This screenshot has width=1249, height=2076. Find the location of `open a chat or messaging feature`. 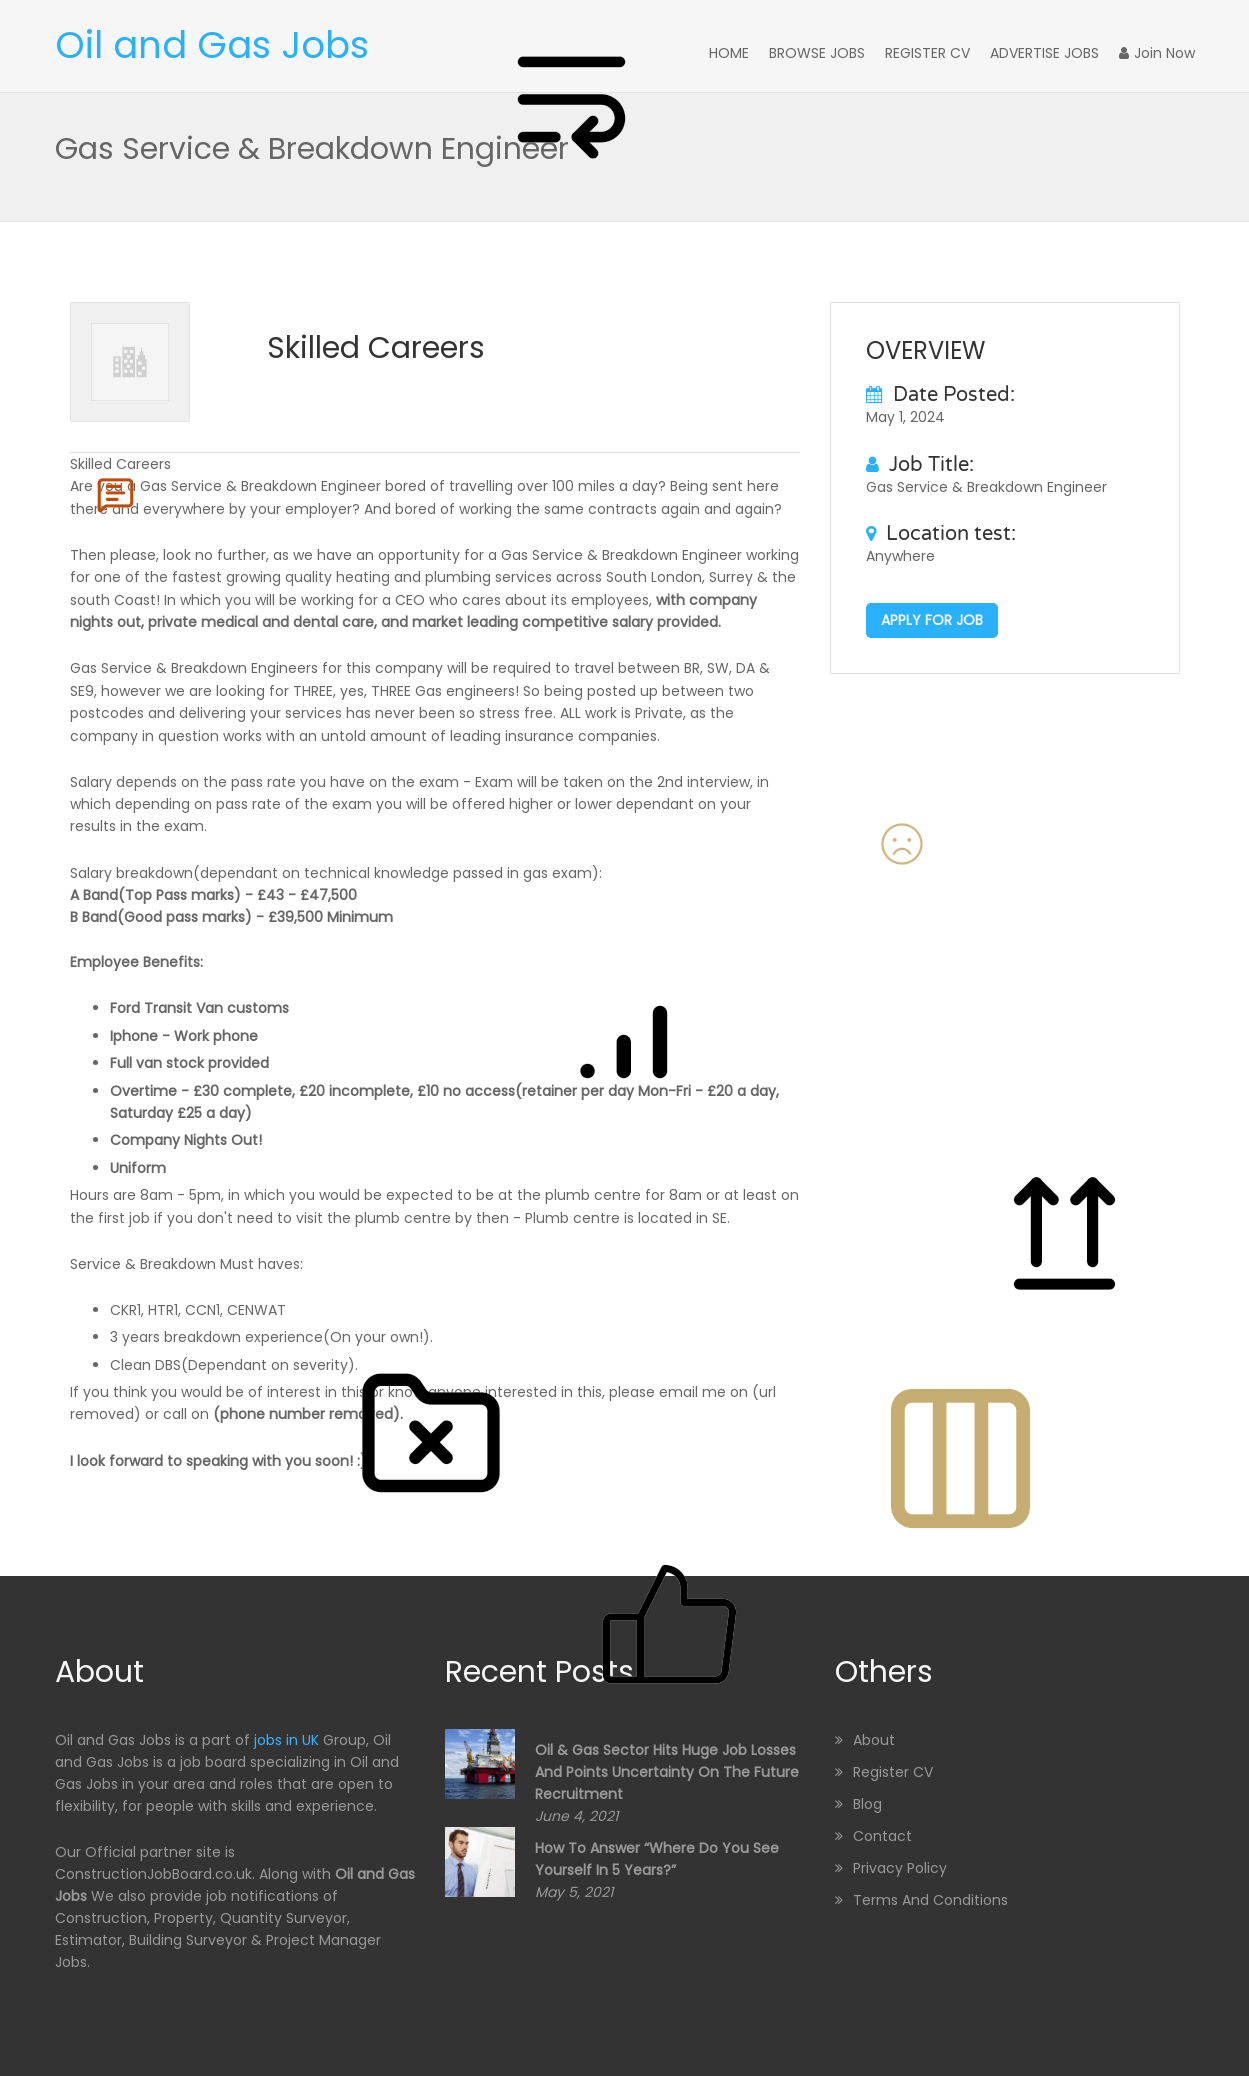

open a chat or messaging feature is located at coordinates (115, 494).